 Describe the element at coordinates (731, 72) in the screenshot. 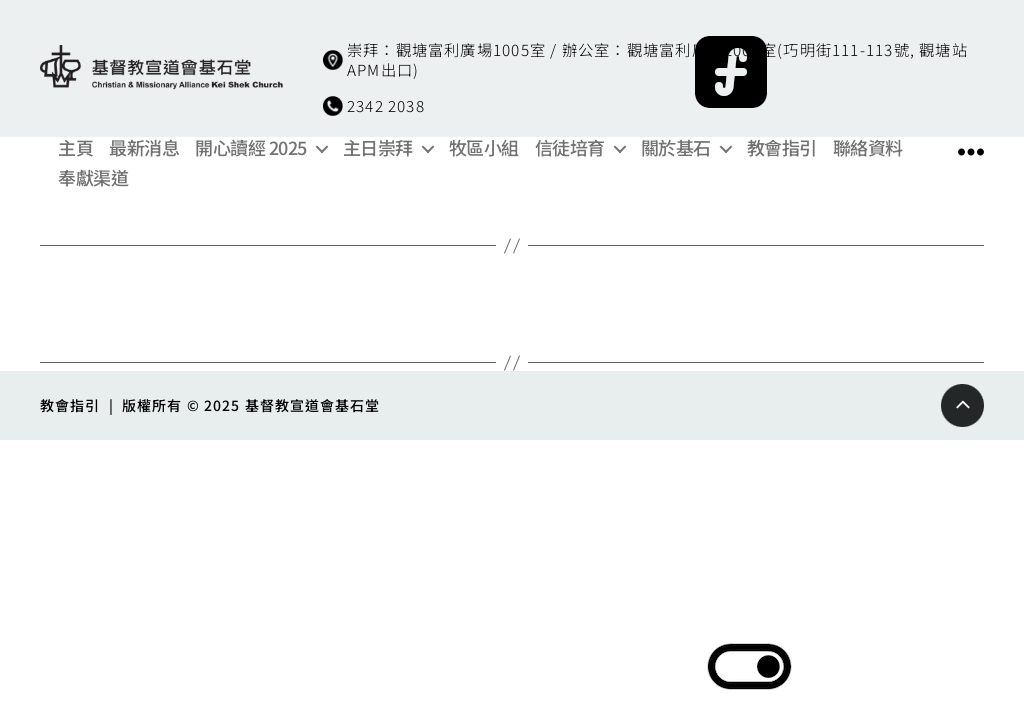

I see `access function or formula editor` at that location.